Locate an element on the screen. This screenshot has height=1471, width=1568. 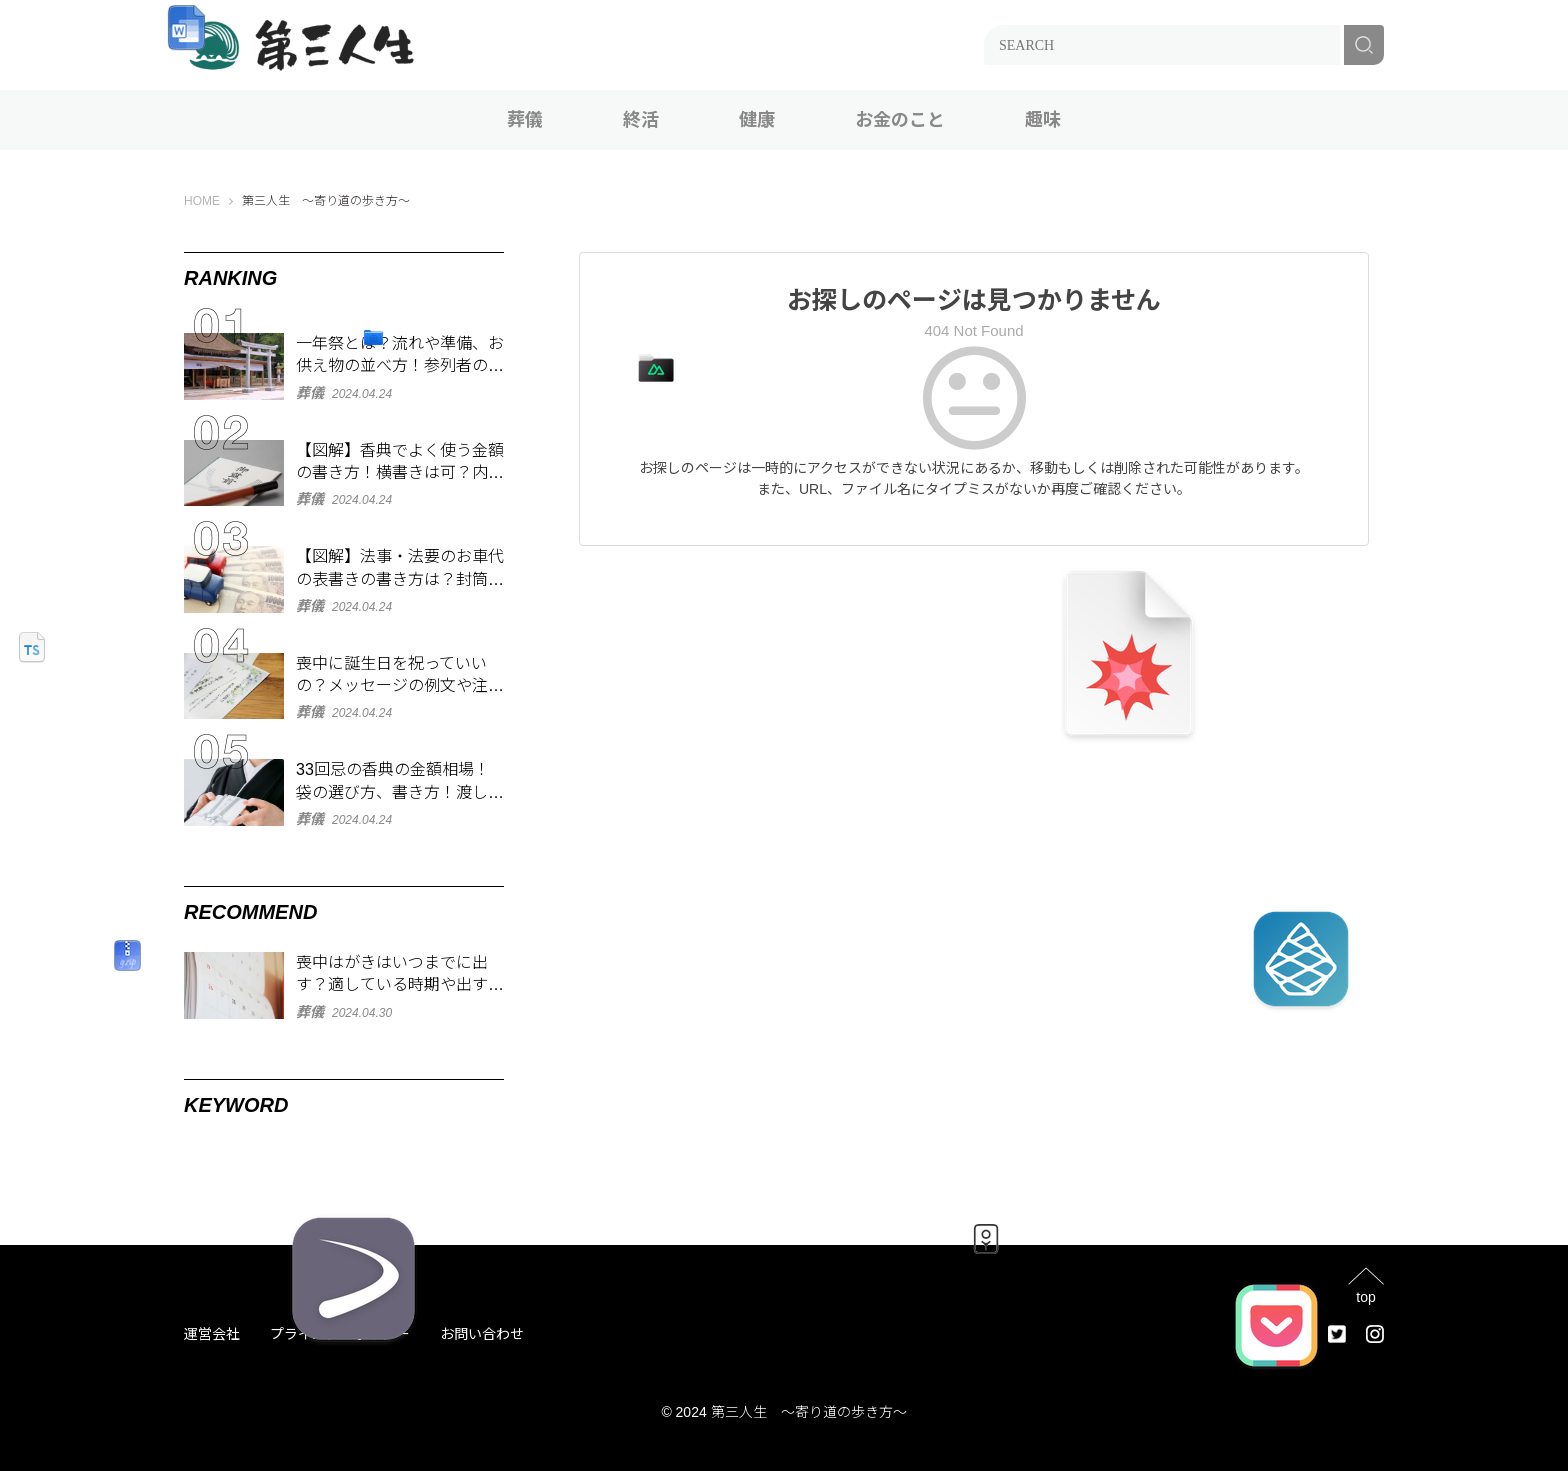
folder containing html web files is located at coordinates (373, 337).